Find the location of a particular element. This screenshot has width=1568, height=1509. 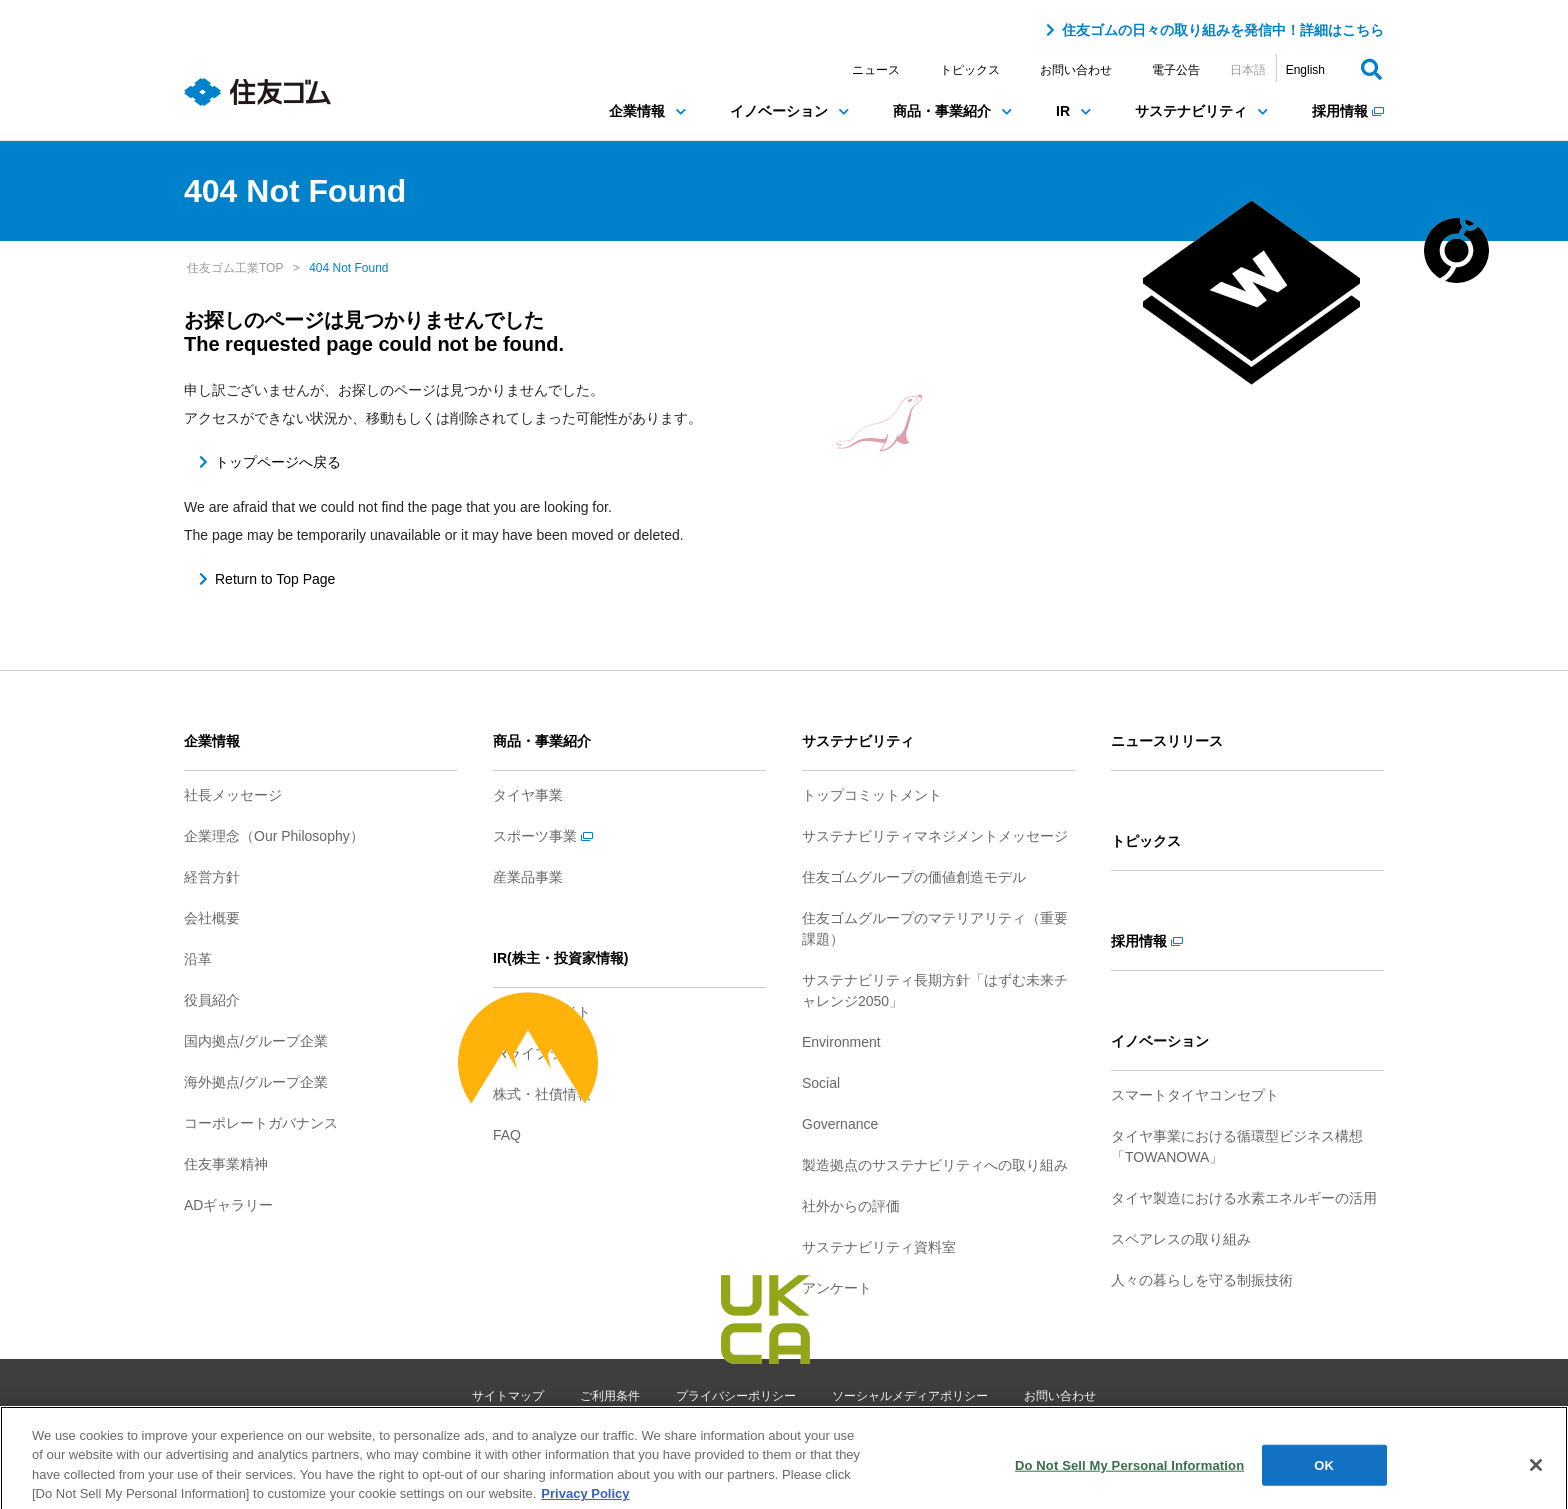

UKCA (UK Conformity Assessed) certification mark is located at coordinates (765, 1319).